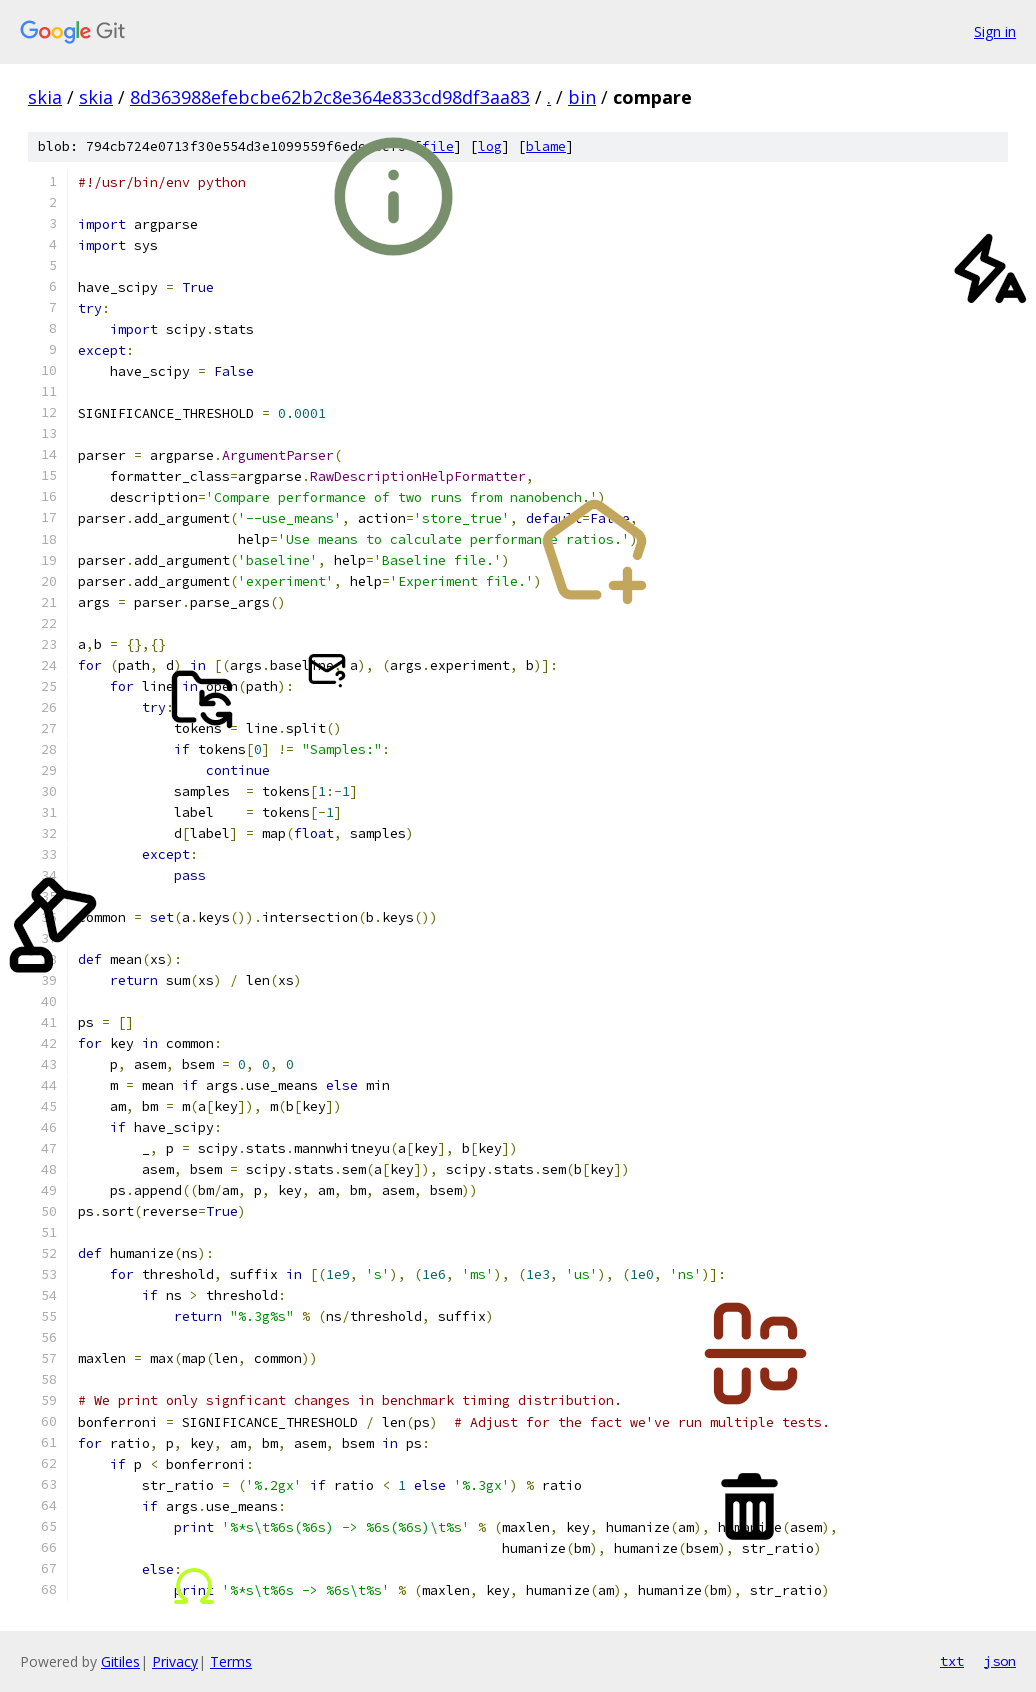 The image size is (1036, 1692). What do you see at coordinates (749, 1507) in the screenshot?
I see `delete selected item` at bounding box center [749, 1507].